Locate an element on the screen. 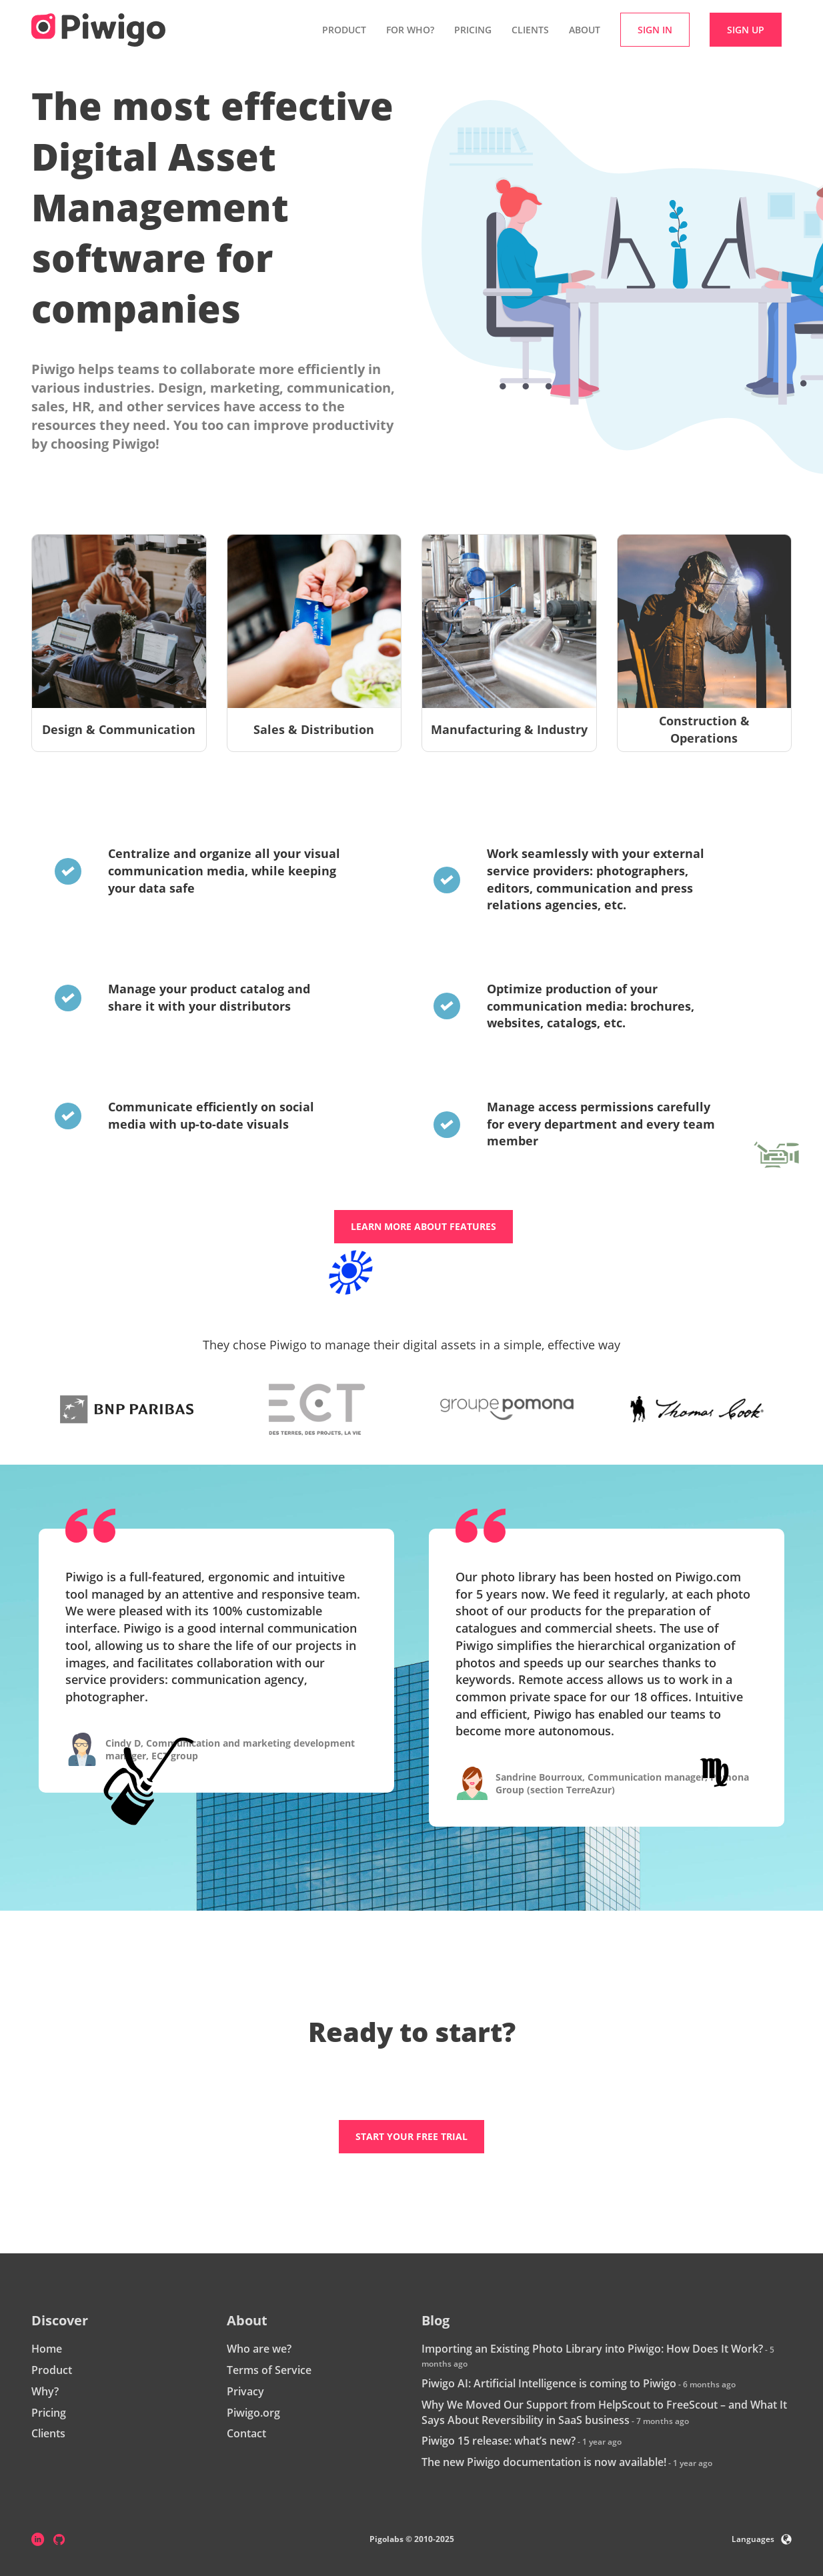 The width and height of the screenshot is (823, 2576). apply lubrication or maintenance to equipment is located at coordinates (149, 1781).